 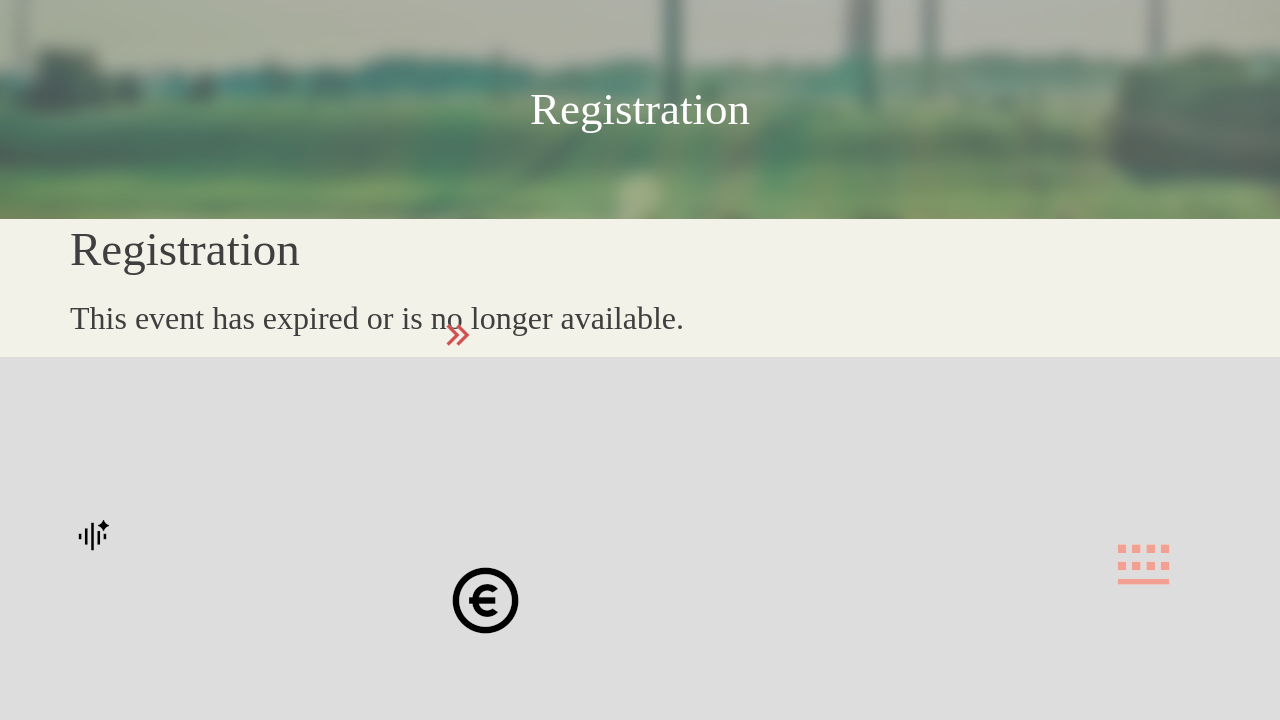 I want to click on skip forward or advance to next item, so click(x=457, y=335).